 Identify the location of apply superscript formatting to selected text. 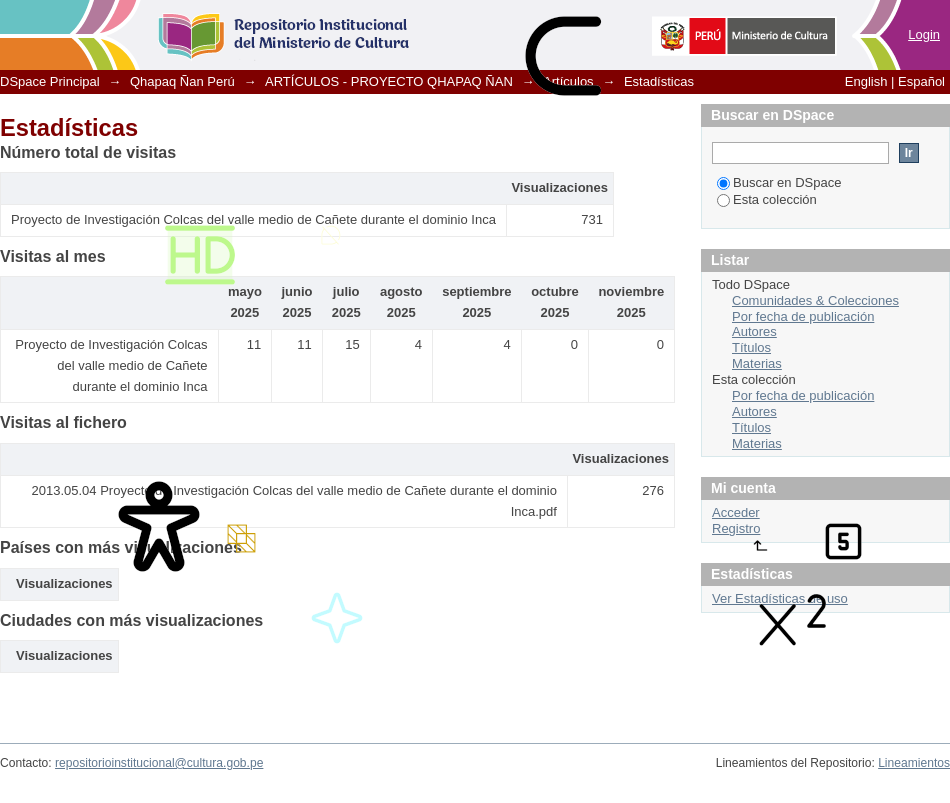
(789, 621).